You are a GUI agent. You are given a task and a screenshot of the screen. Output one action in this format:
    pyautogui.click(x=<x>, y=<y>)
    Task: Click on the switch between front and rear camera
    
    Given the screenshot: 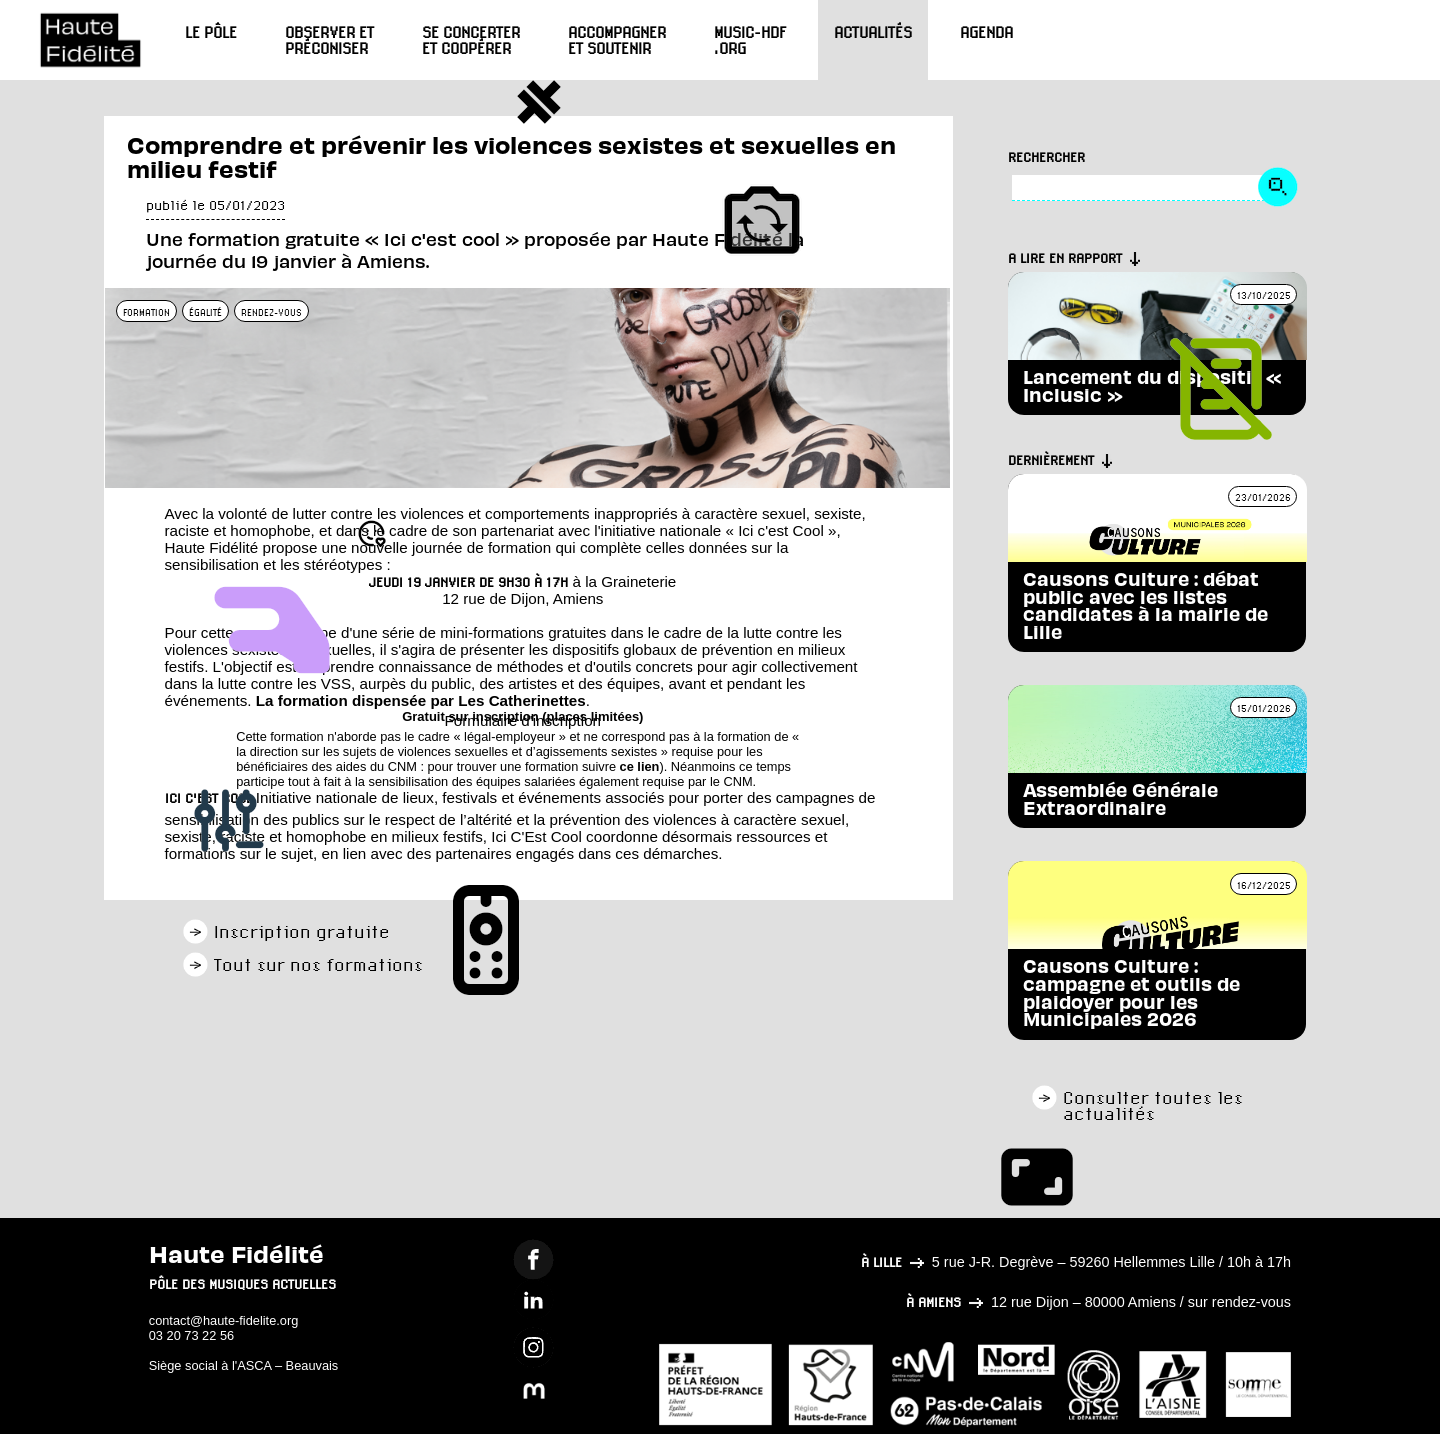 What is the action you would take?
    pyautogui.click(x=762, y=220)
    